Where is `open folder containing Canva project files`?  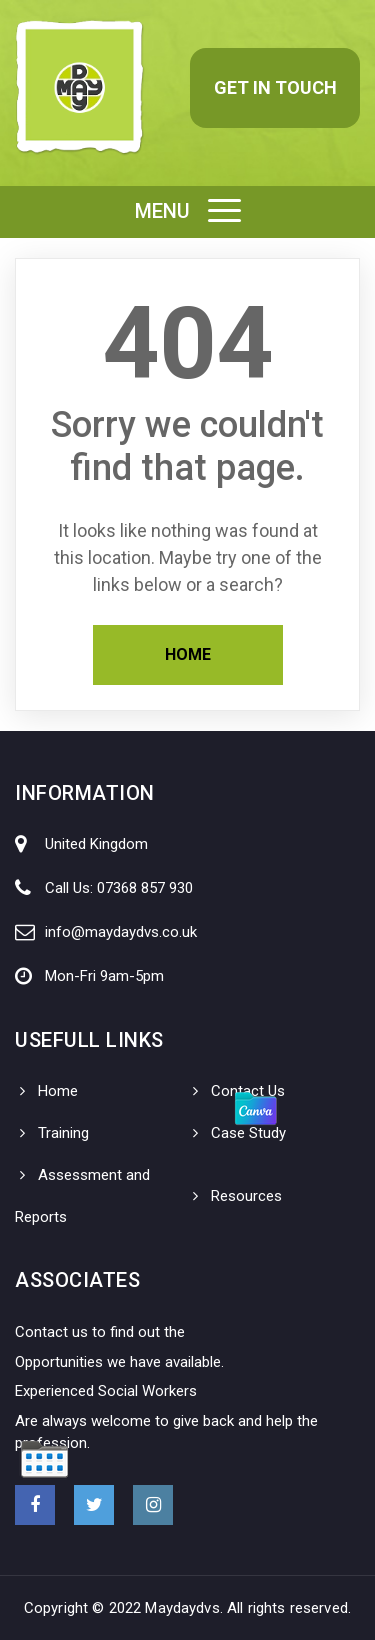 open folder containing Canva project files is located at coordinates (255, 1109).